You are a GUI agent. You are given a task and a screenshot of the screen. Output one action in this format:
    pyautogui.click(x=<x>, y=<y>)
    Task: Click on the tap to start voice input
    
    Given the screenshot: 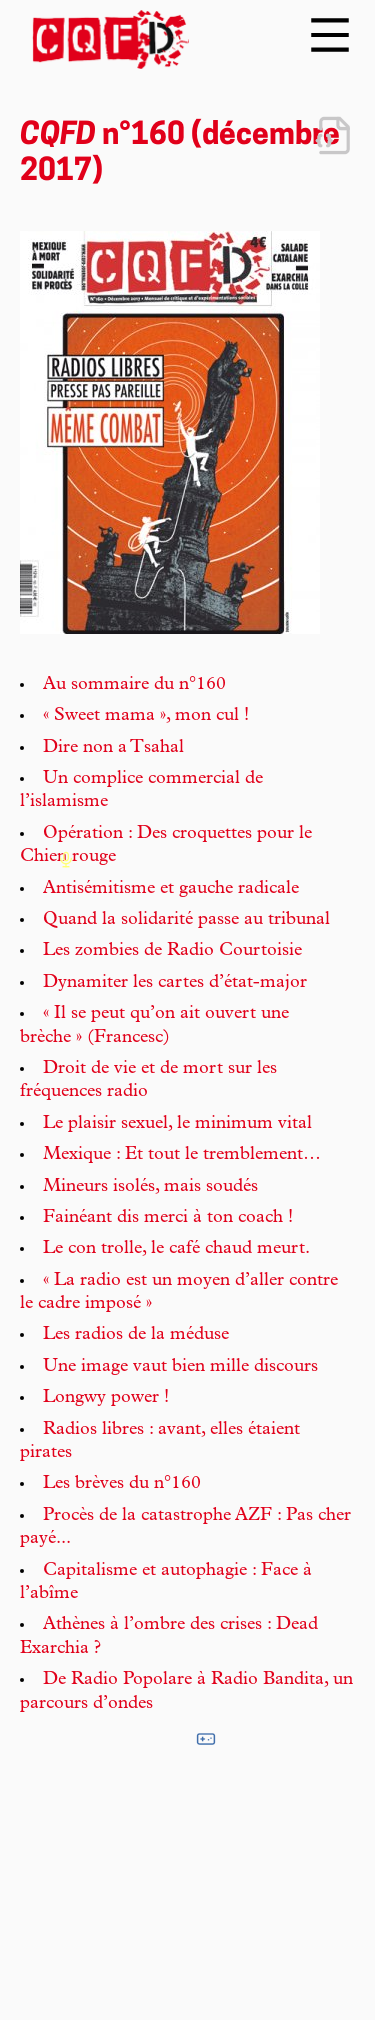 What is the action you would take?
    pyautogui.click(x=66, y=860)
    